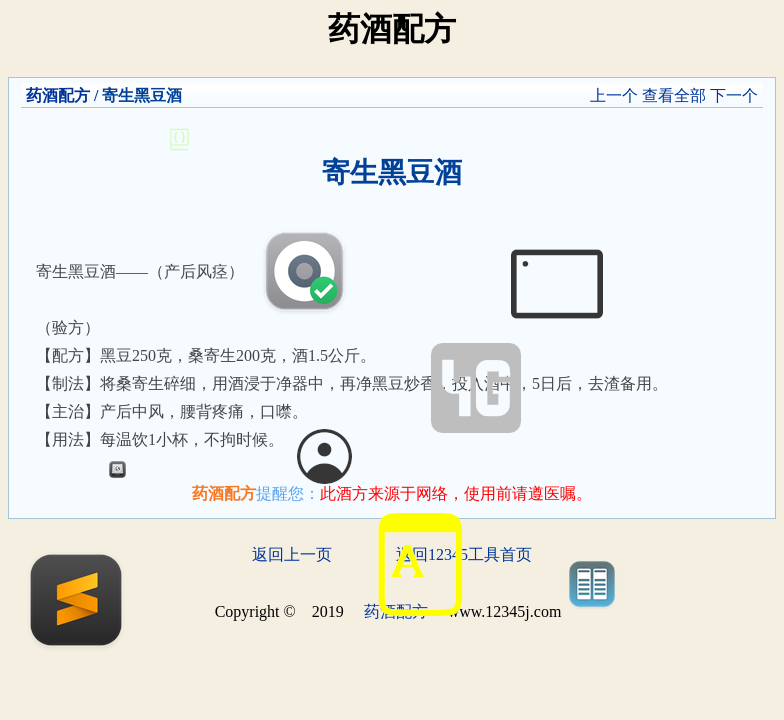 The image size is (784, 720). I want to click on open ebook reader app, so click(423, 564).